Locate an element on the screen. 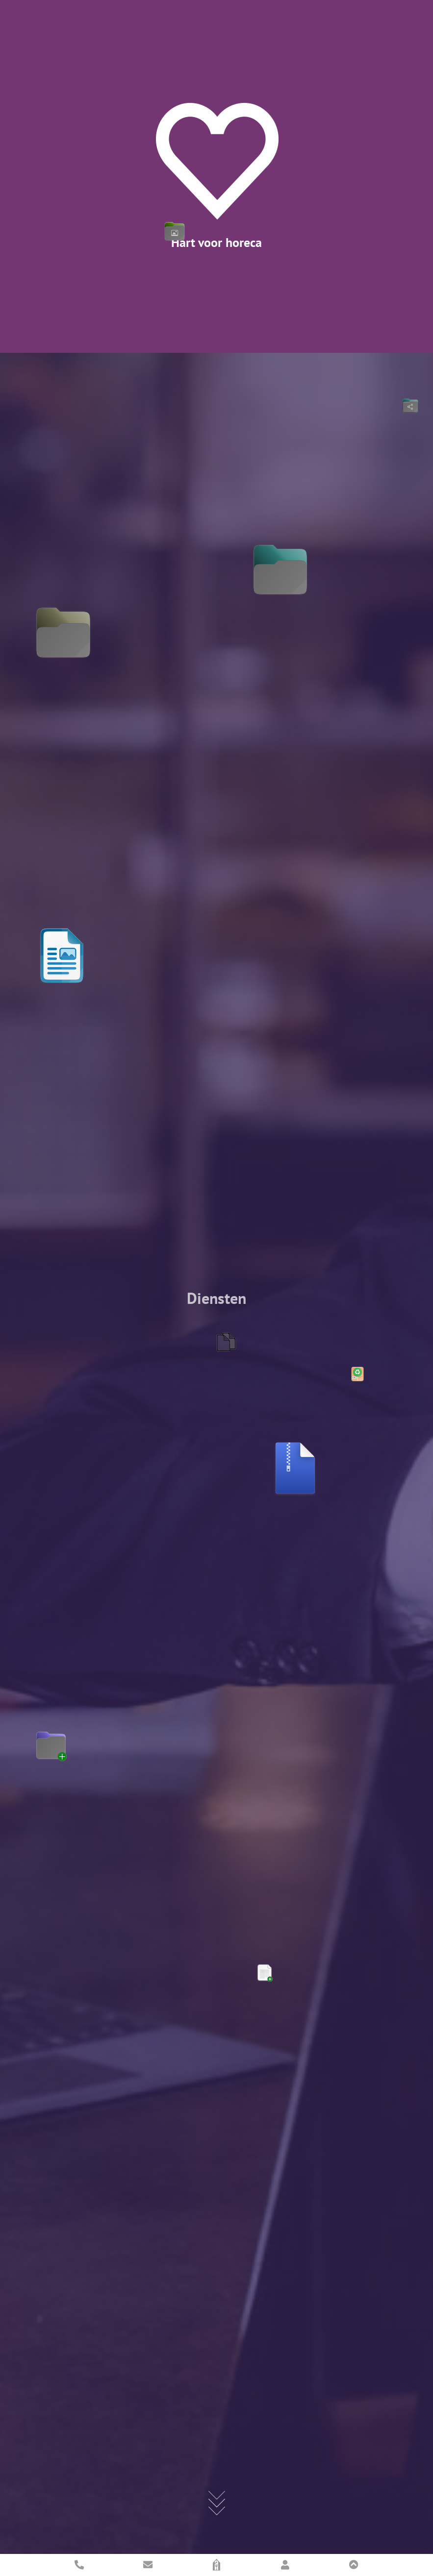 This screenshot has width=433, height=2576. system is cleaning up unused packages is located at coordinates (357, 1374).